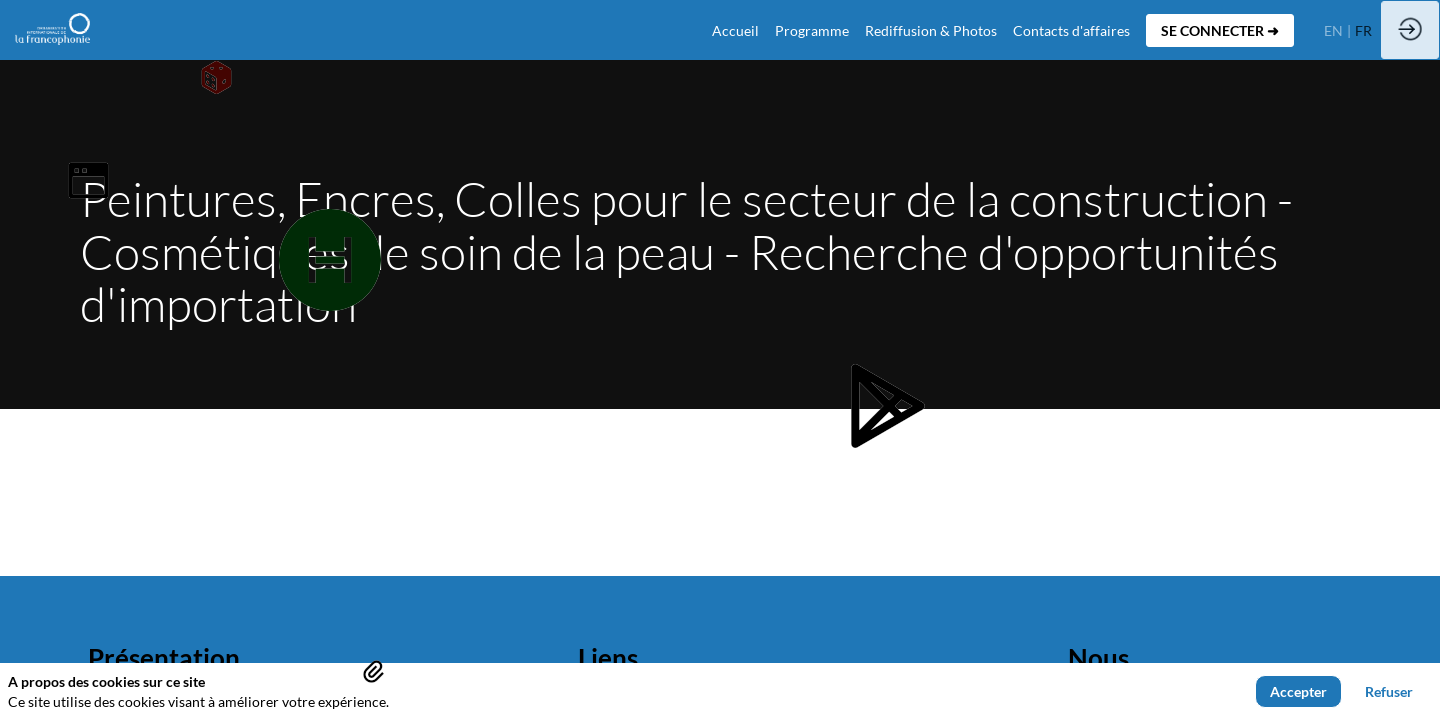  I want to click on randomize or shuffle content, so click(216, 77).